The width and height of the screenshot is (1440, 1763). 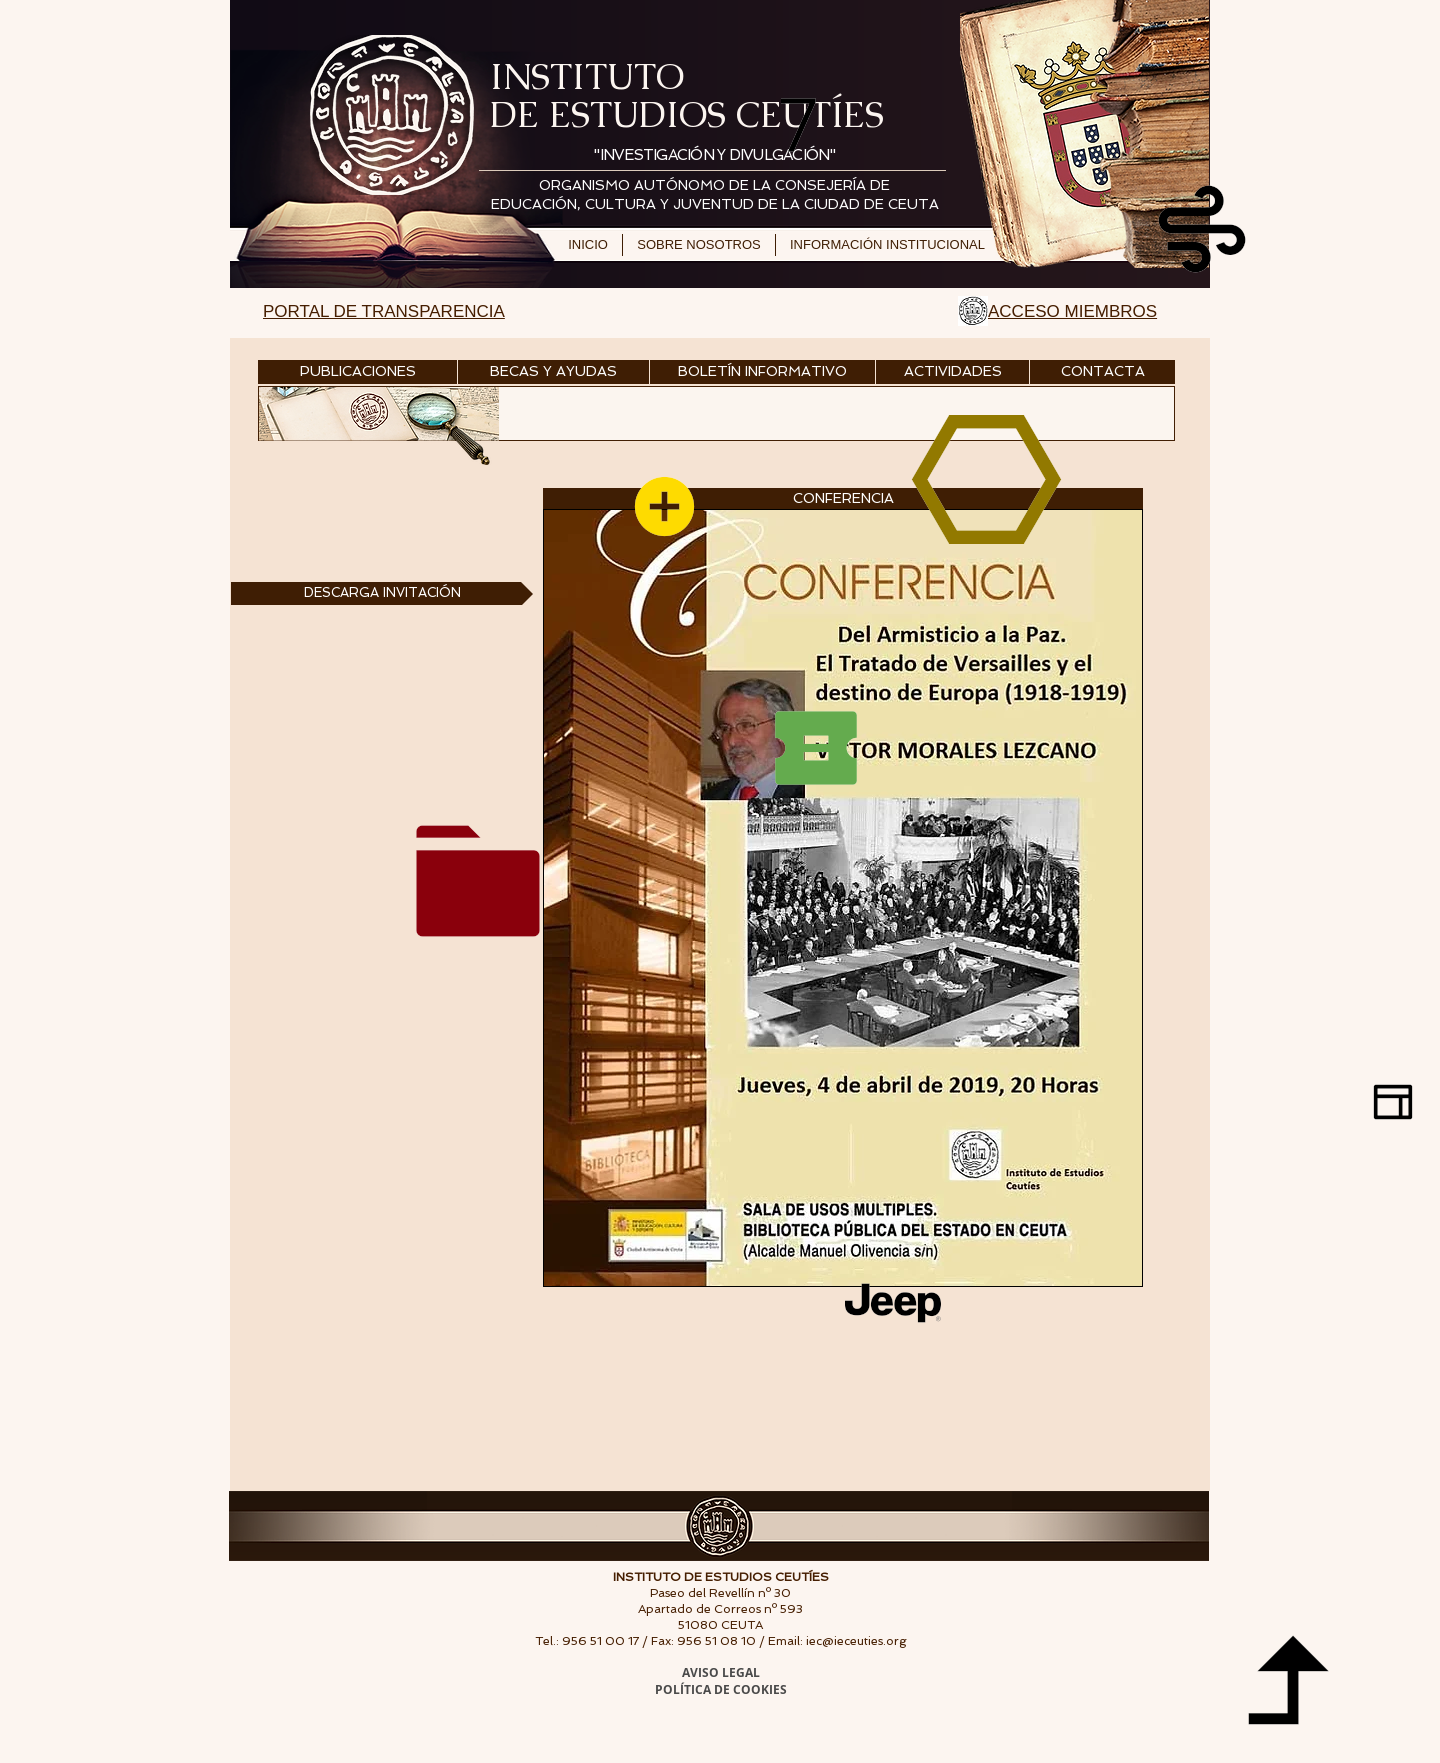 What do you see at coordinates (797, 125) in the screenshot?
I see `select or insert the number 7` at bounding box center [797, 125].